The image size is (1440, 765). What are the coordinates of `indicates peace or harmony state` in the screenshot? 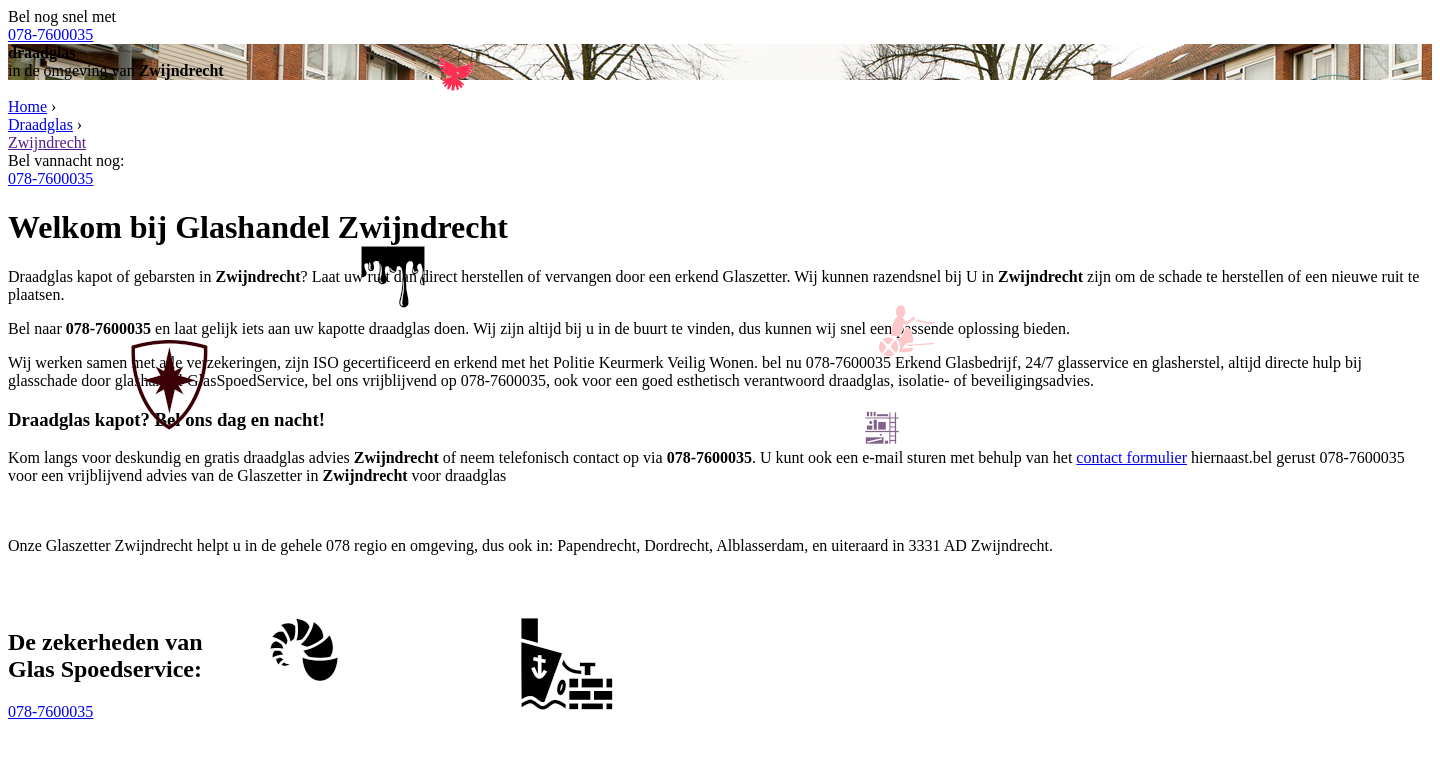 It's located at (456, 74).